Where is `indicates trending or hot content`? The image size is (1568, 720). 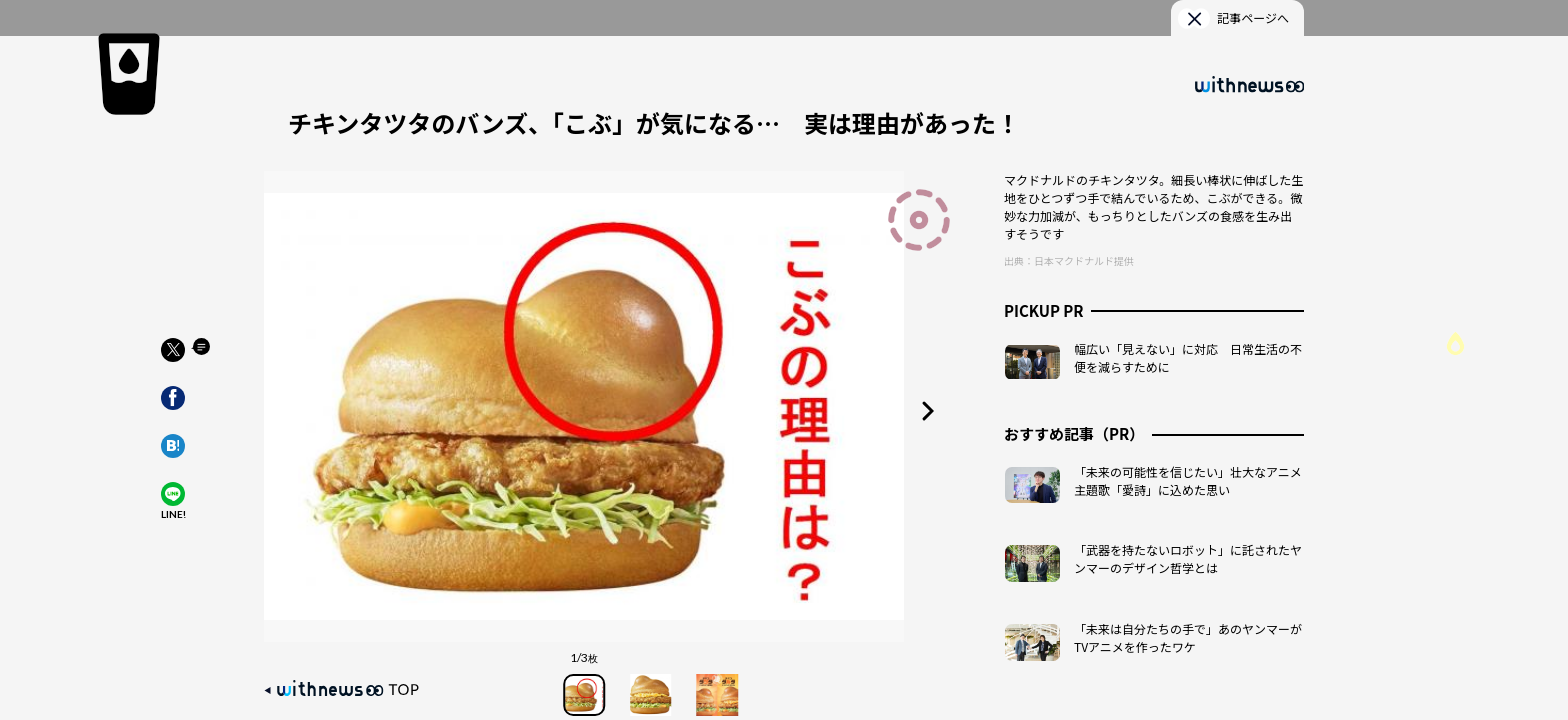 indicates trending or hot content is located at coordinates (1455, 343).